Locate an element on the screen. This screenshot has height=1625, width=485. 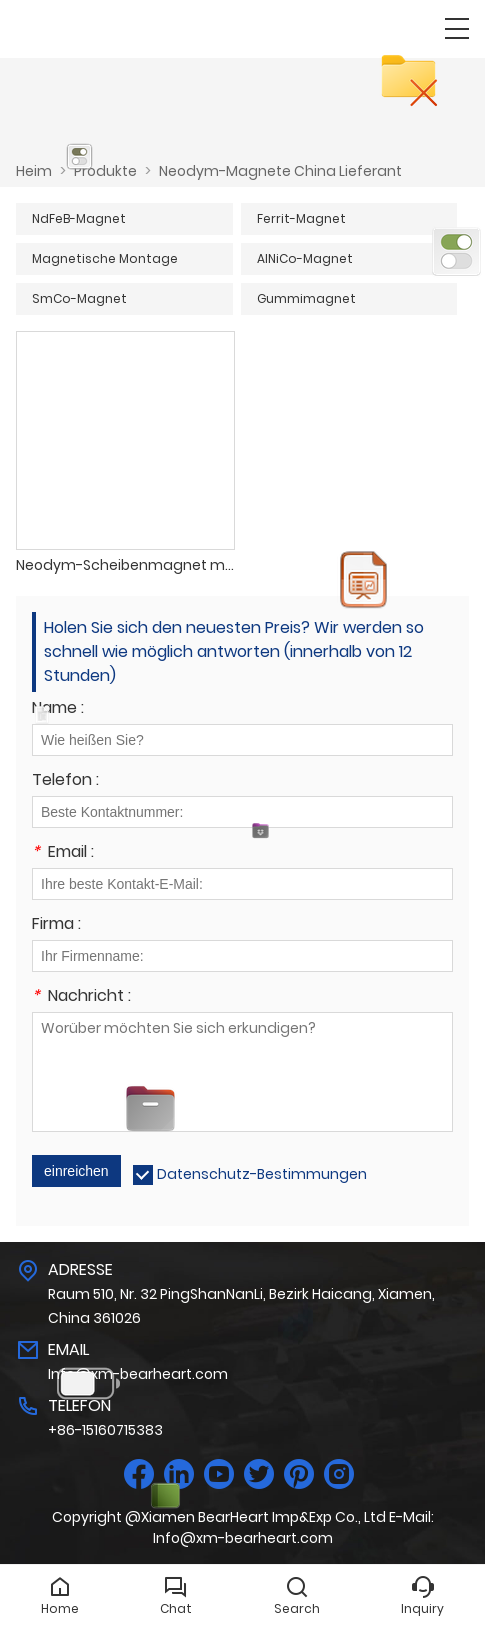
a libreoffice impress presentation file is located at coordinates (363, 579).